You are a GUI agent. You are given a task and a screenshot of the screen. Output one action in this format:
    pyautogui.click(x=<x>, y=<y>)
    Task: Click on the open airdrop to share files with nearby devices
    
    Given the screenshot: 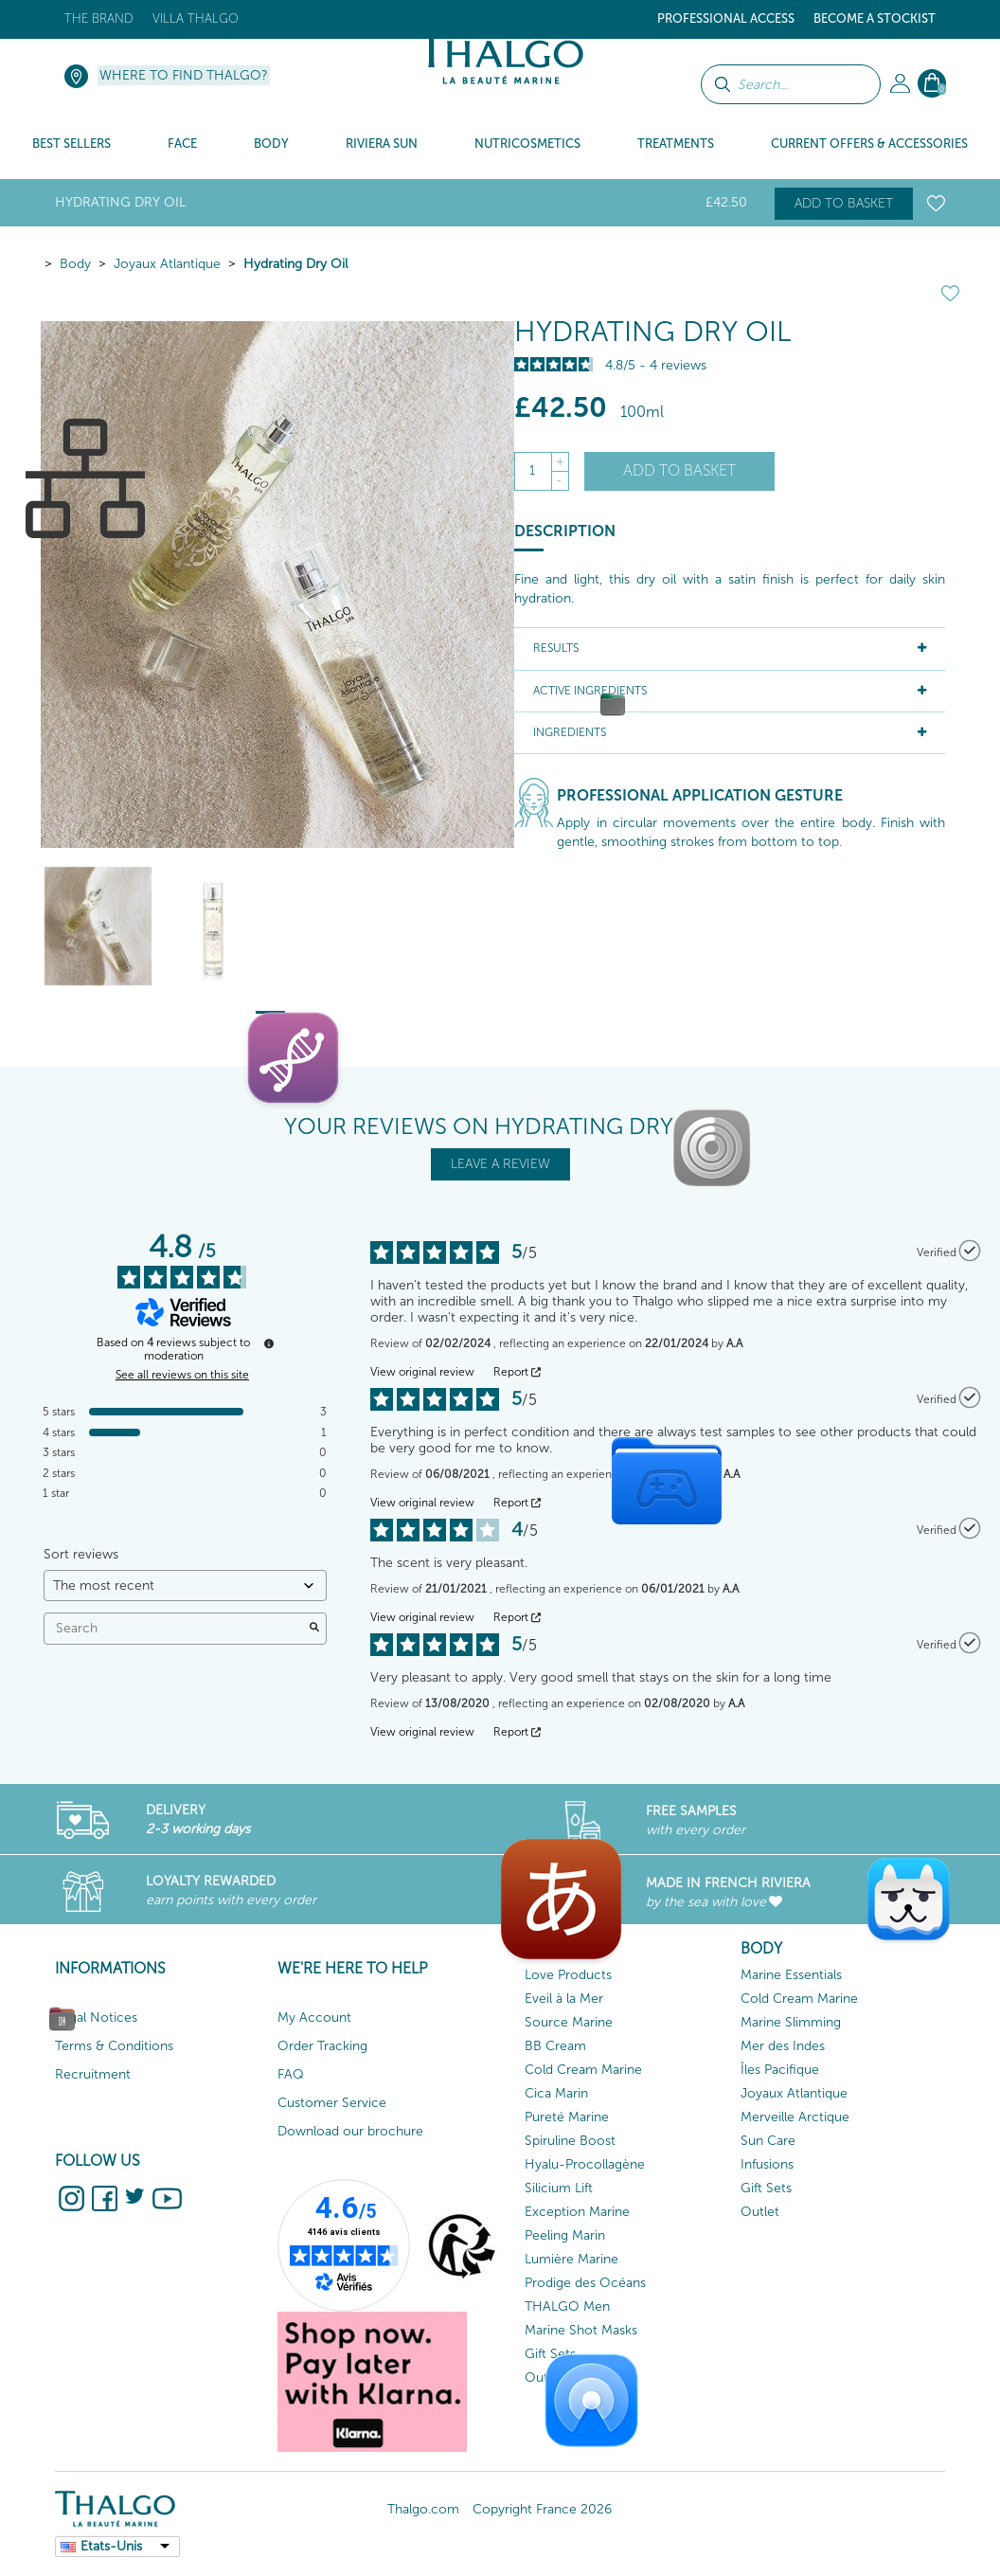 What is the action you would take?
    pyautogui.click(x=591, y=2400)
    